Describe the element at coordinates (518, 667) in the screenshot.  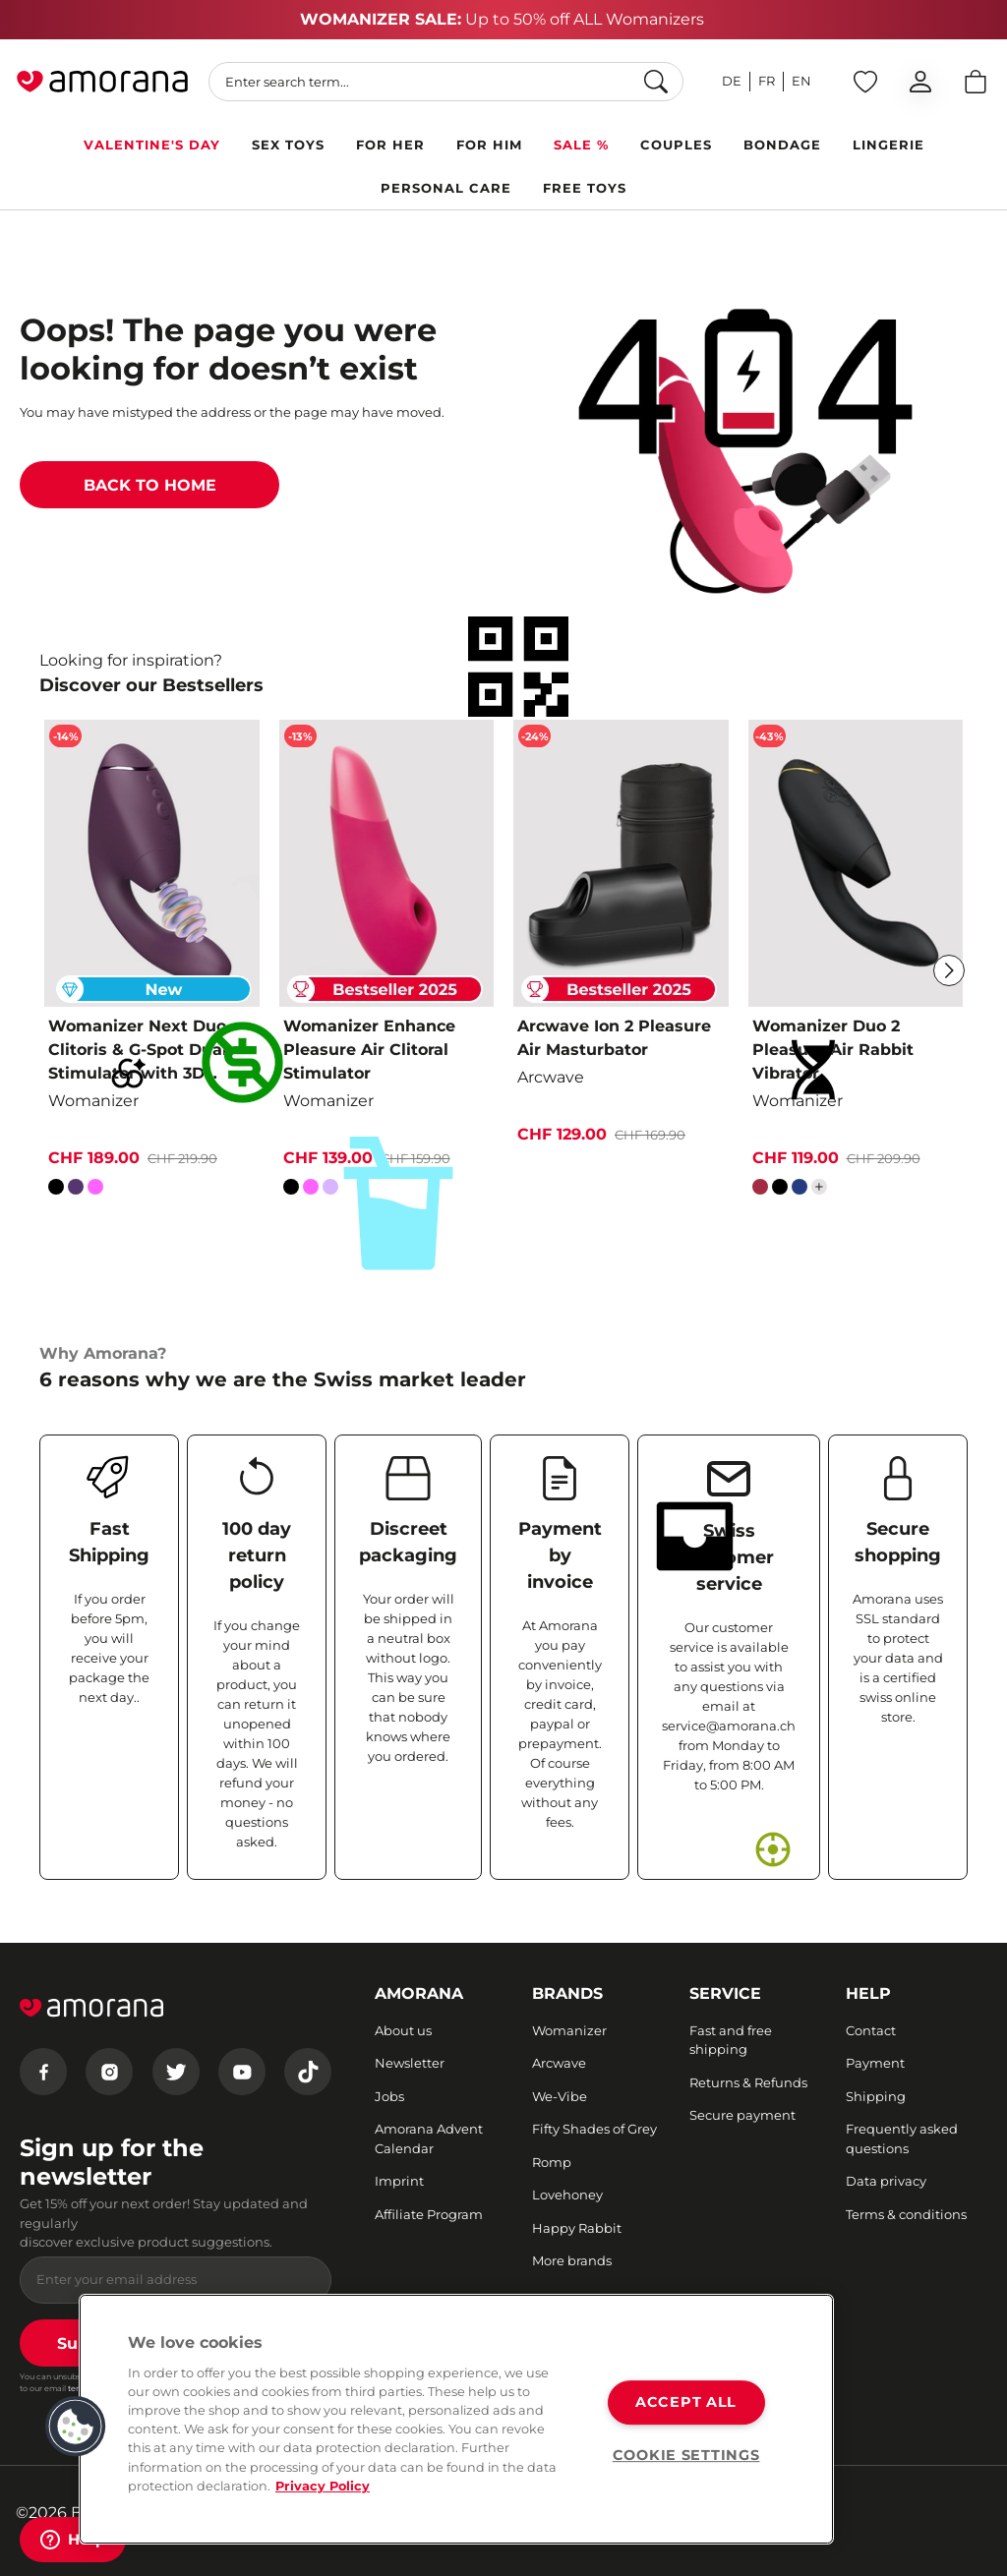
I see `scan or generate a QR code` at that location.